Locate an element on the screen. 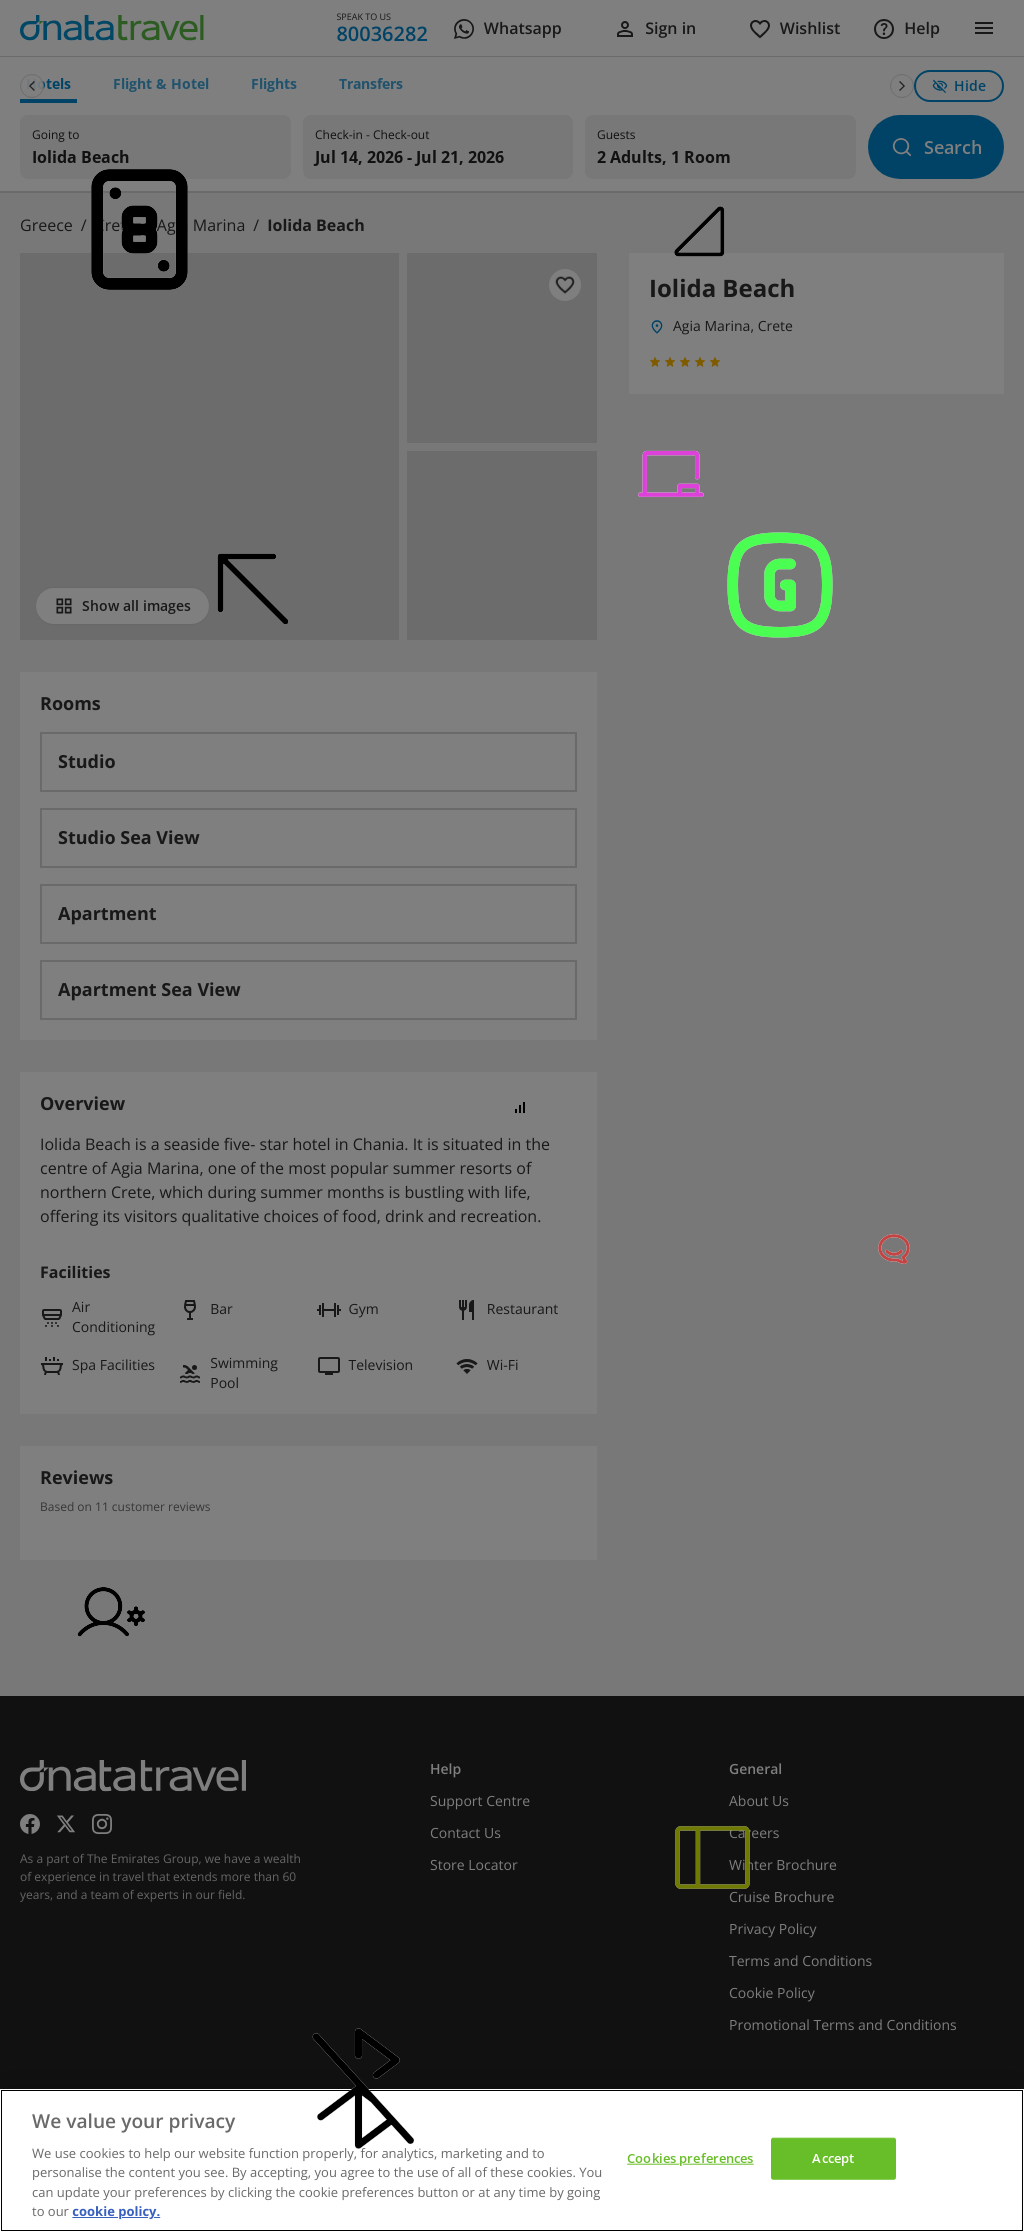  access user settings is located at coordinates (109, 1614).